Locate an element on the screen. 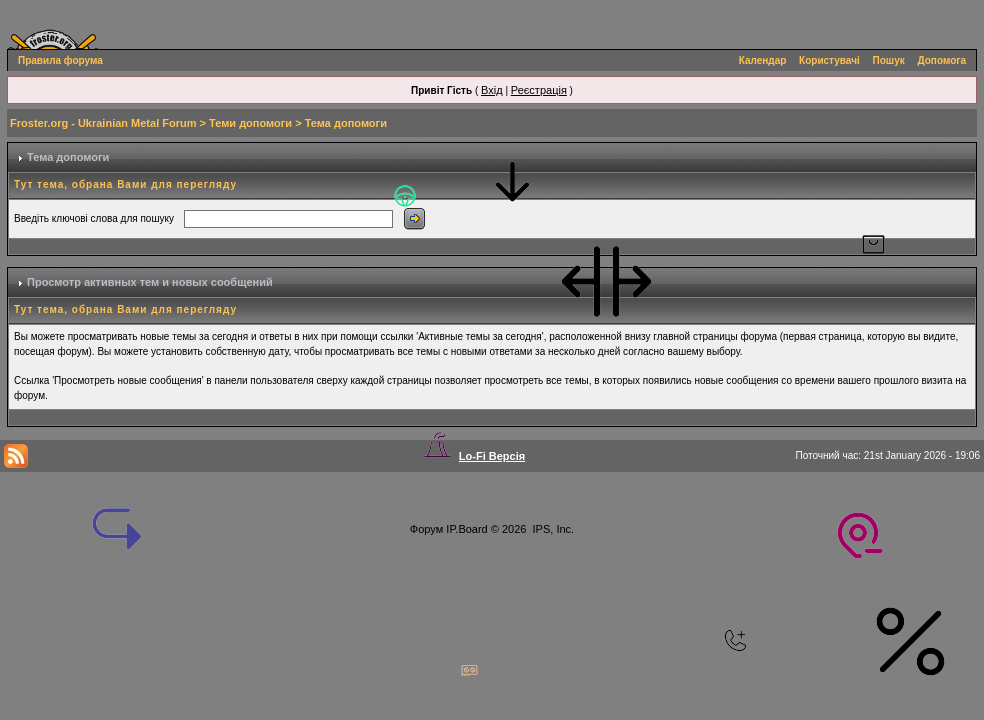 Image resolution: width=984 pixels, height=720 pixels. add a new contact is located at coordinates (736, 640).